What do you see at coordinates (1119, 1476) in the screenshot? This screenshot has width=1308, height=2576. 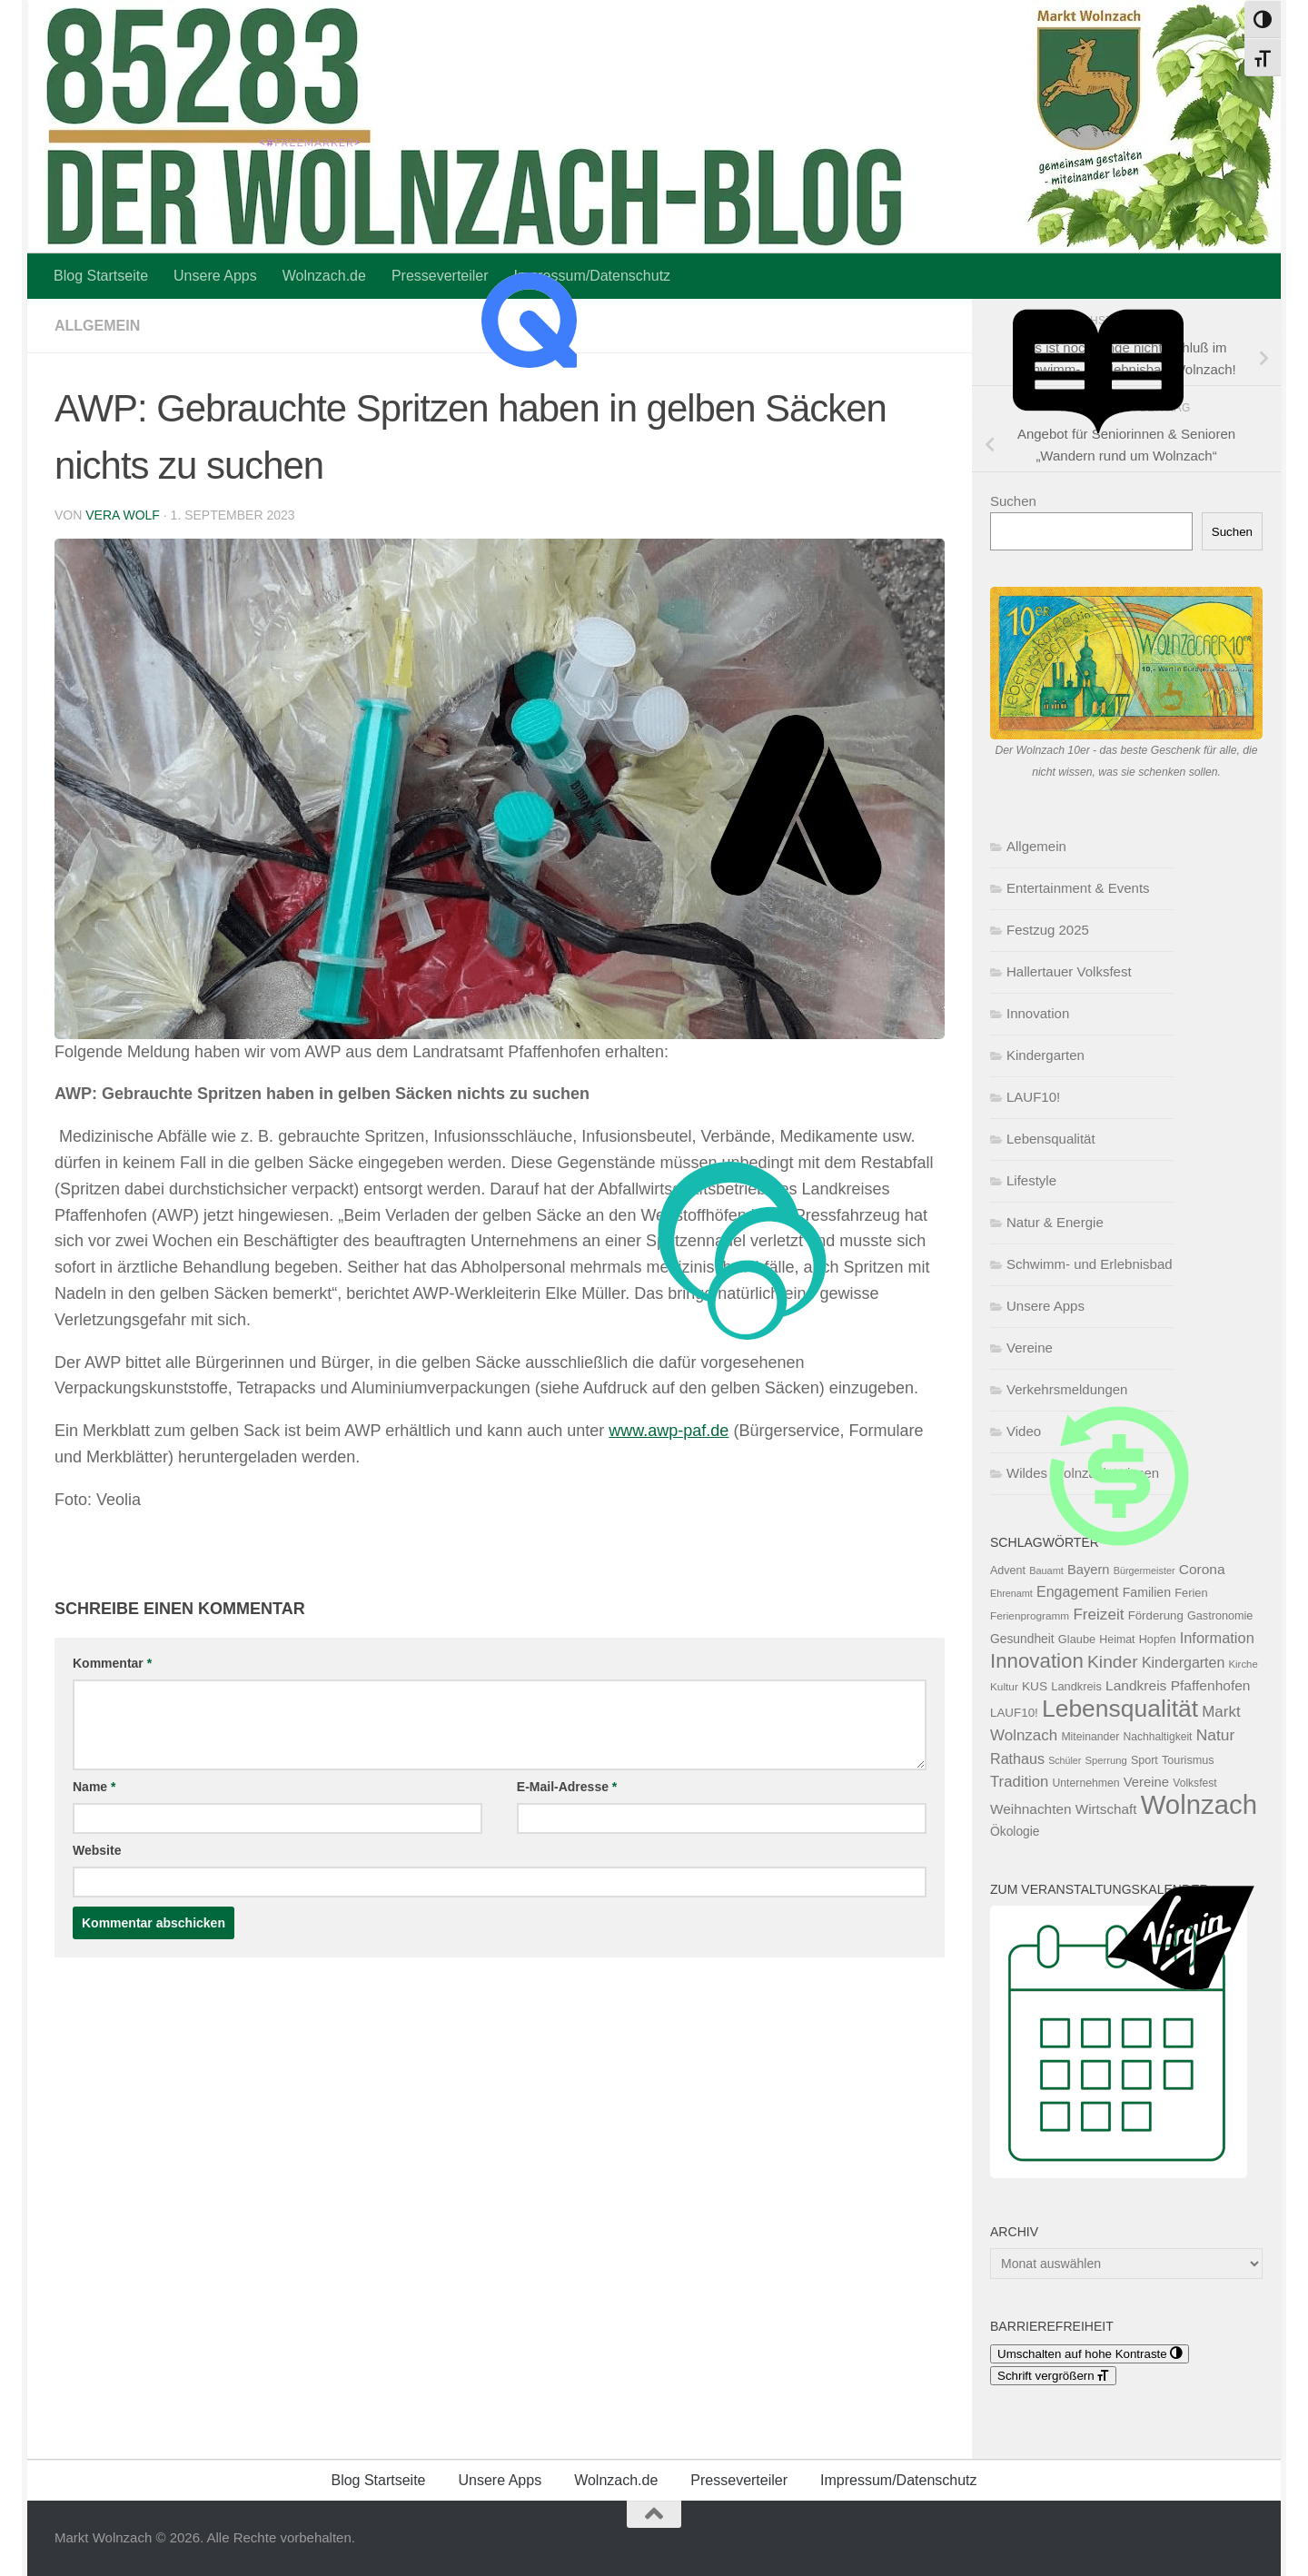 I see `request a refund for a purchase` at bounding box center [1119, 1476].